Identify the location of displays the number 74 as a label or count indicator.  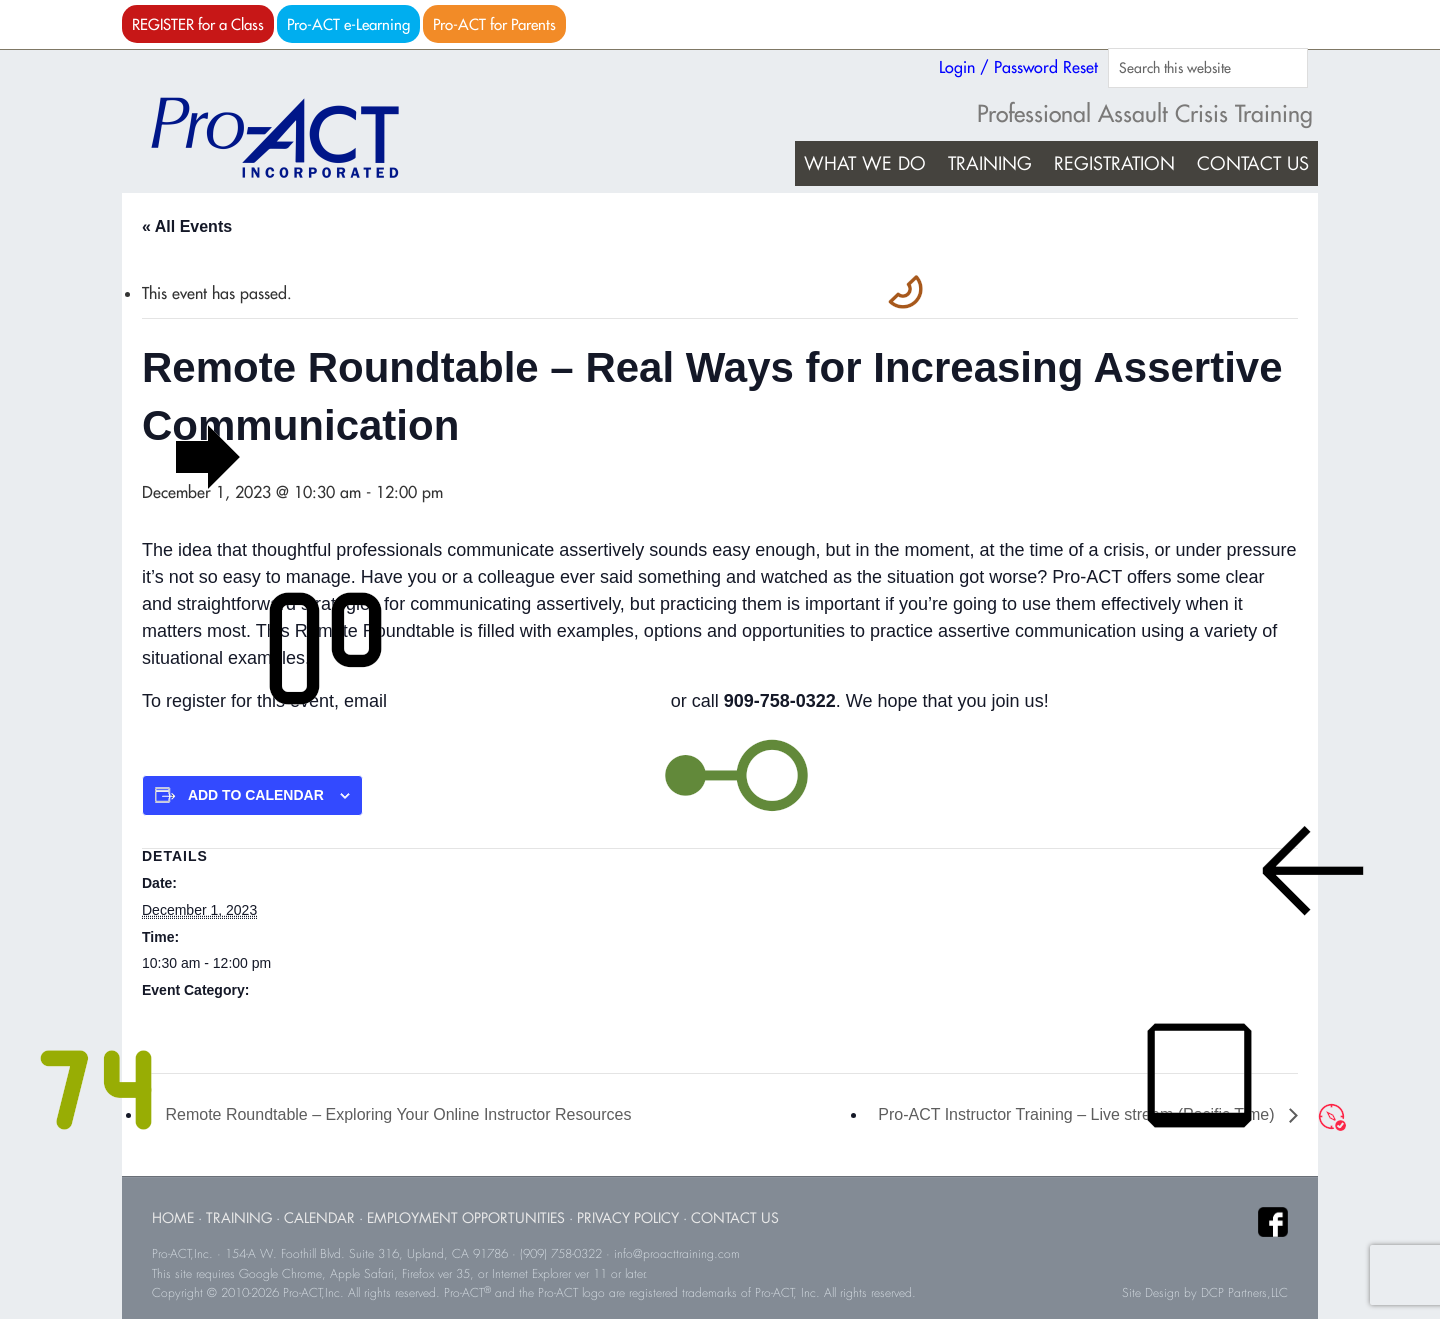
(96, 1090).